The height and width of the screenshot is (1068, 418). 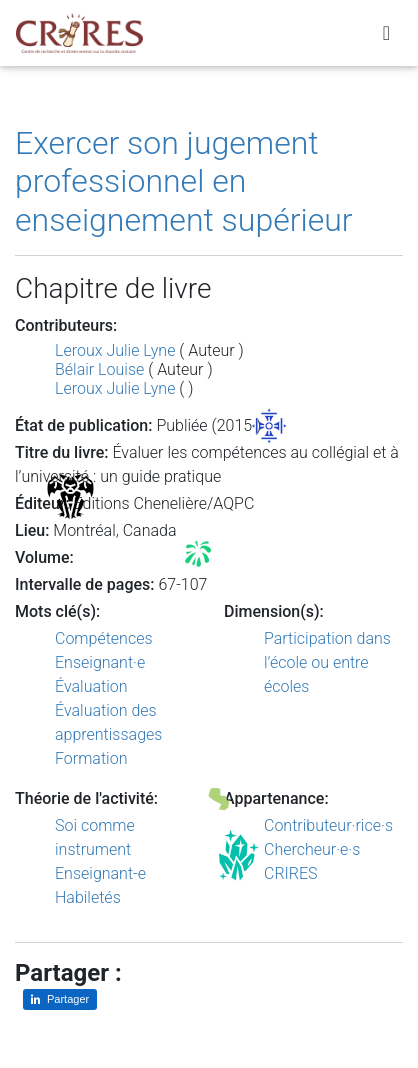 What do you see at coordinates (198, 554) in the screenshot?
I see `indicates a splash effect or liquid spill in gameplay` at bounding box center [198, 554].